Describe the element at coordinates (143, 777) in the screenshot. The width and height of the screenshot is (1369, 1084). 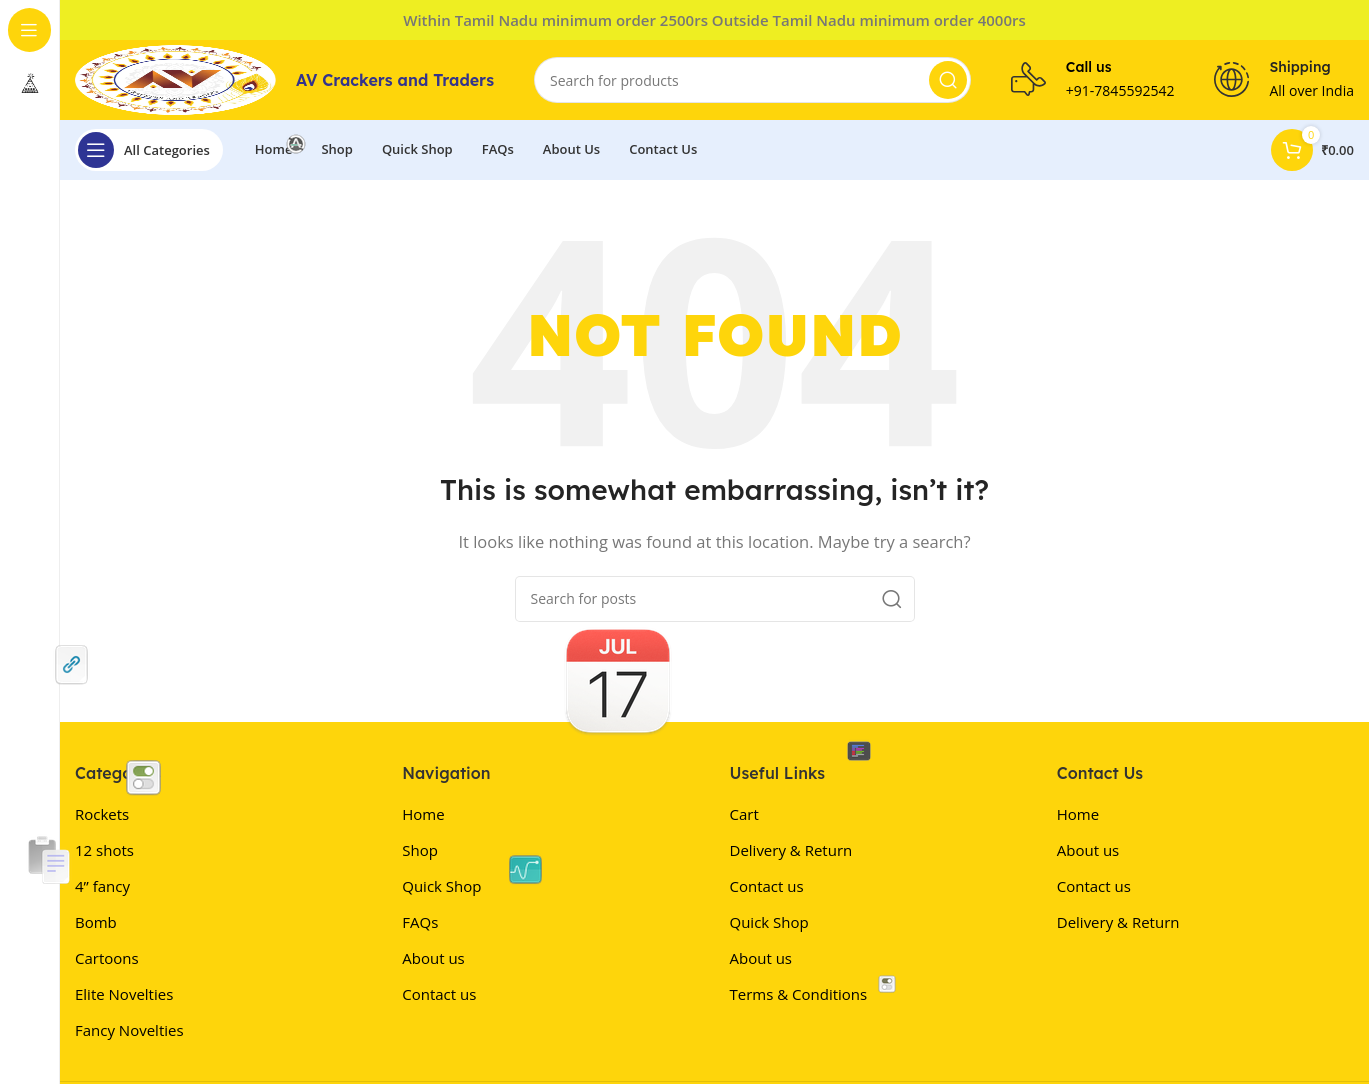
I see `open gnome tweaks to customize system settings` at that location.